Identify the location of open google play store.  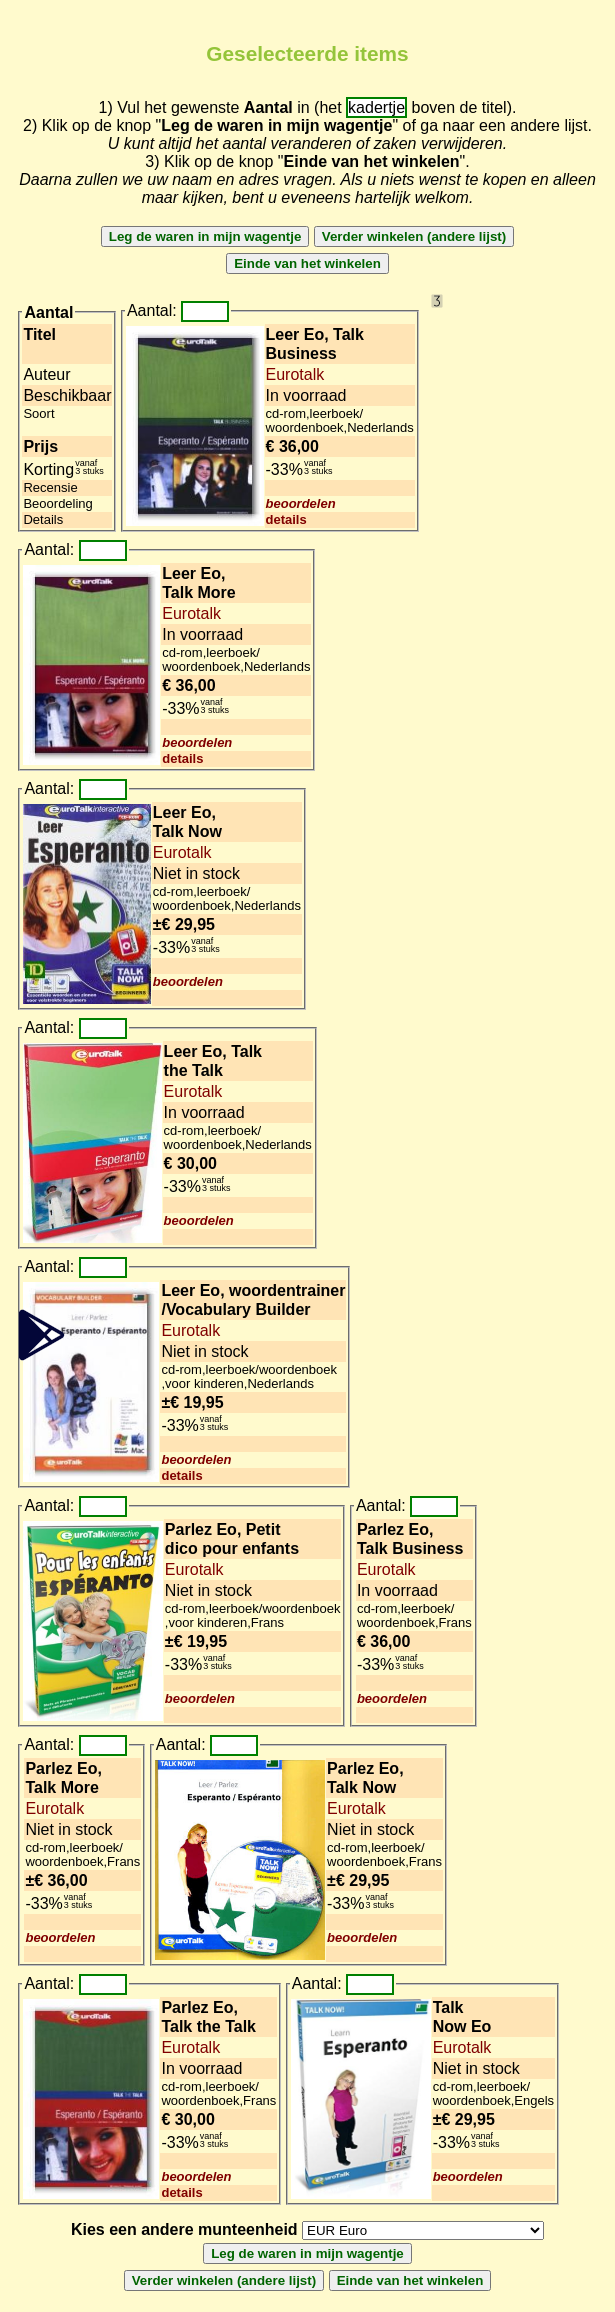
(37, 1335).